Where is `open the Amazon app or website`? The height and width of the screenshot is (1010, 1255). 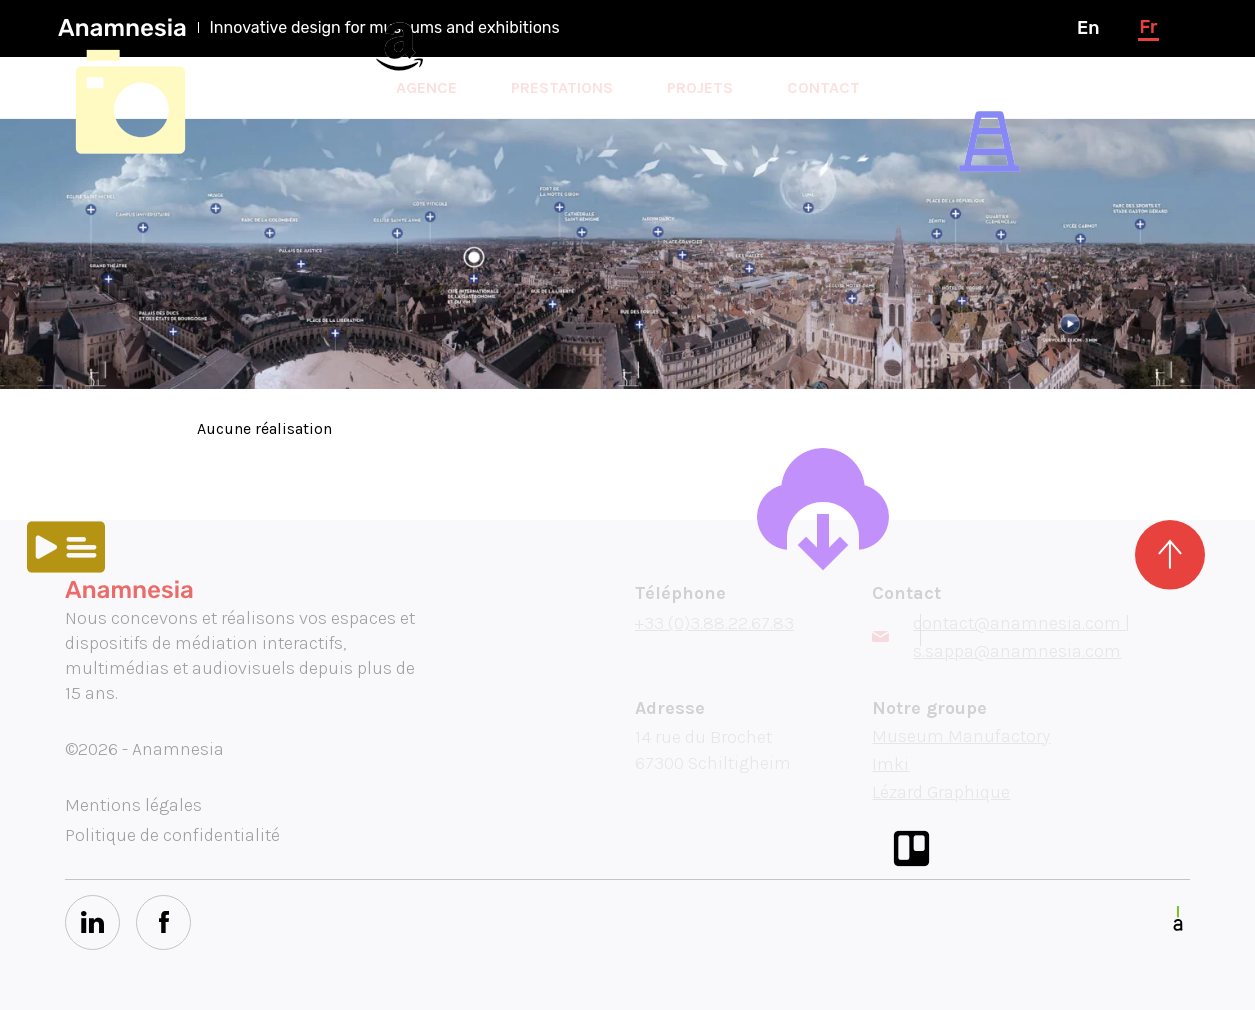
open the Amazon app or website is located at coordinates (399, 46).